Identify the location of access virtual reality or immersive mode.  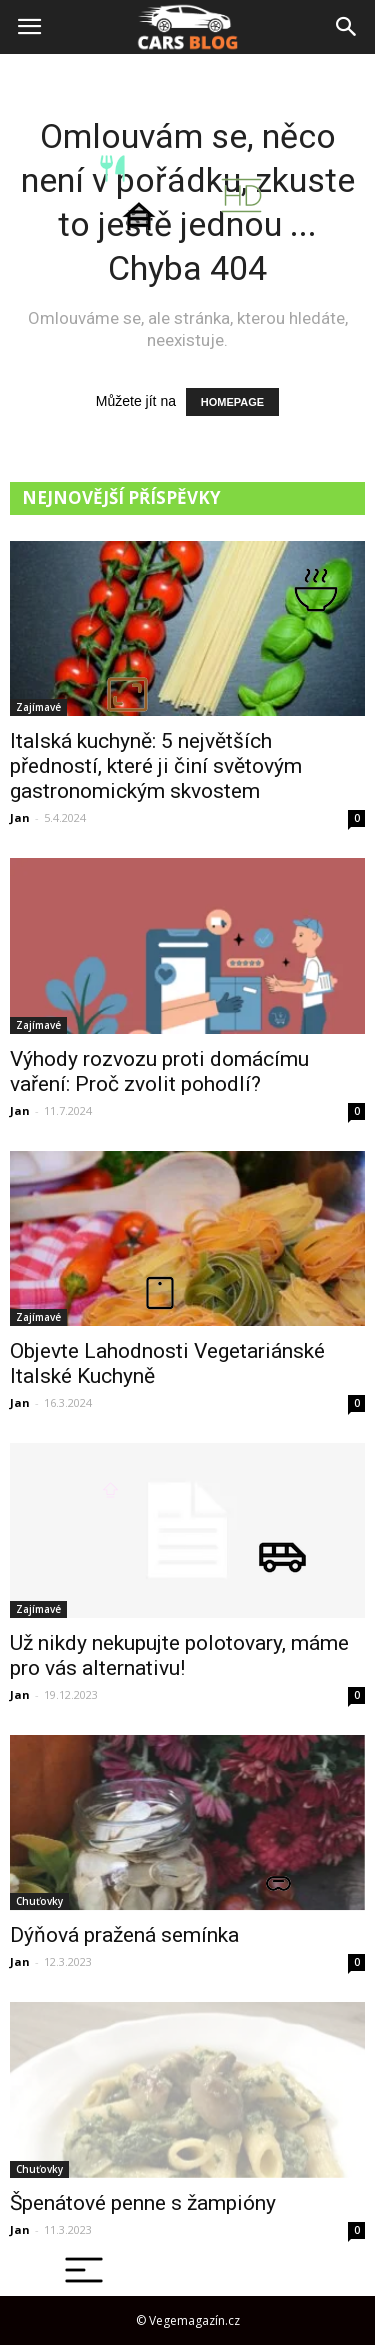
(278, 1883).